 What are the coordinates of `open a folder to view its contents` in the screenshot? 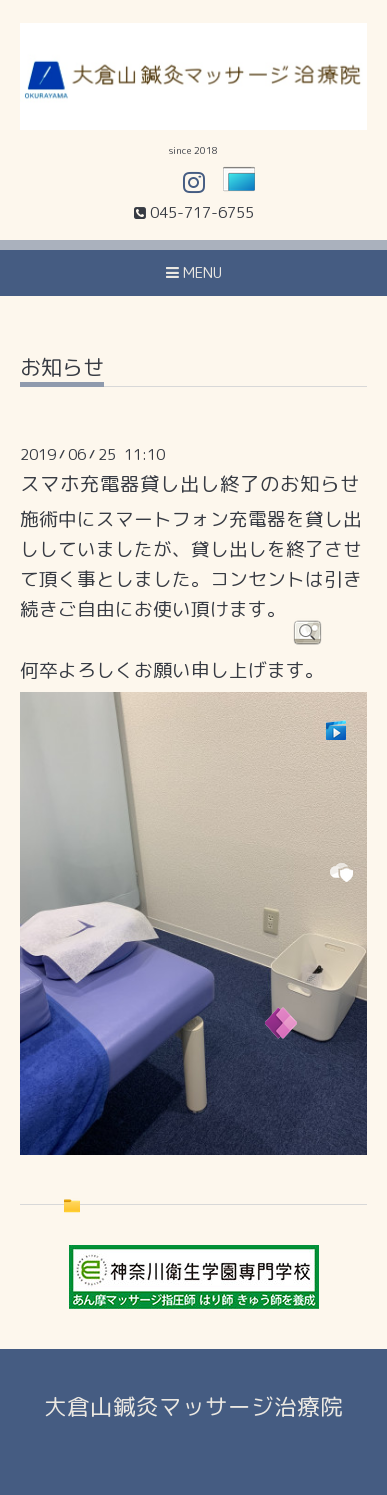 It's located at (72, 1206).